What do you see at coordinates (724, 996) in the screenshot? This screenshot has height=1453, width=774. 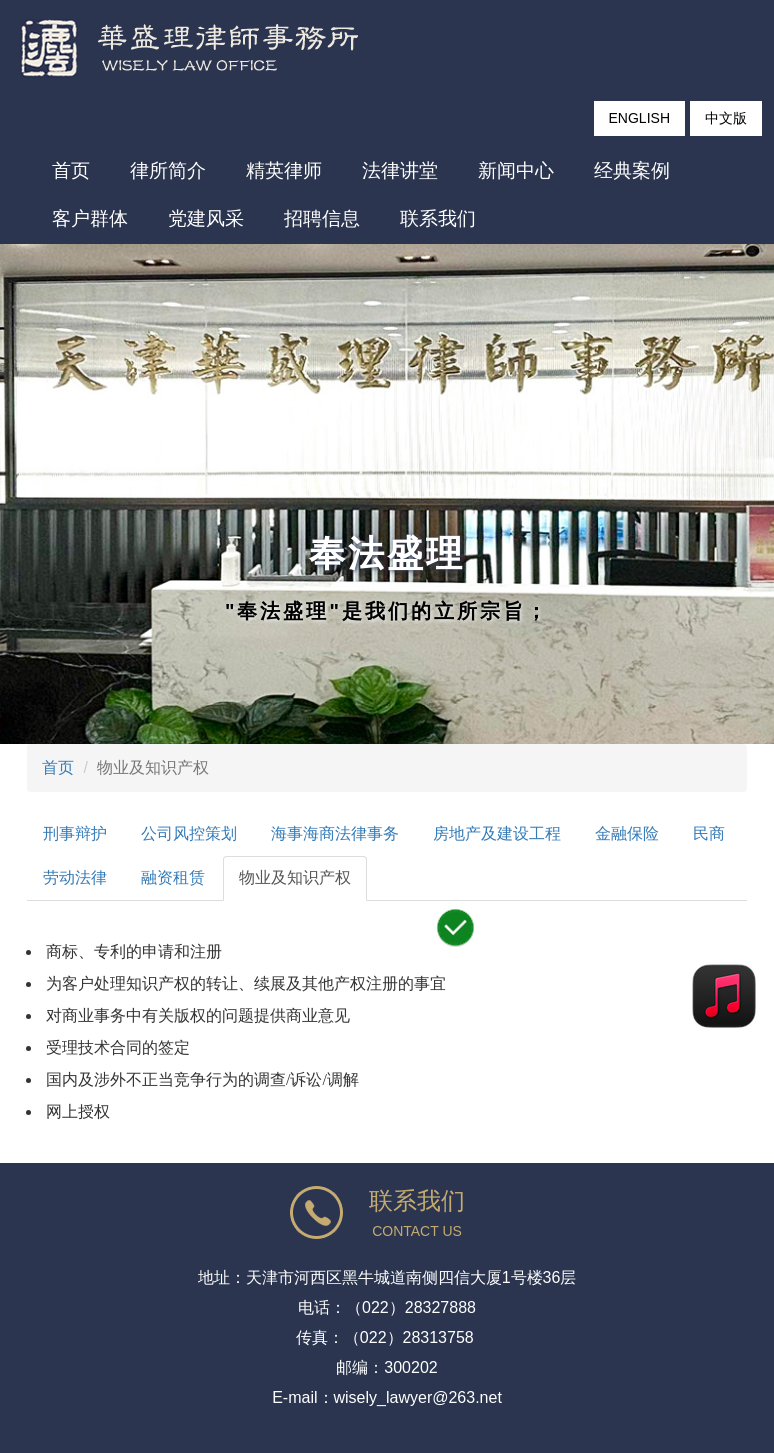 I see `open the Apple Music app` at bounding box center [724, 996].